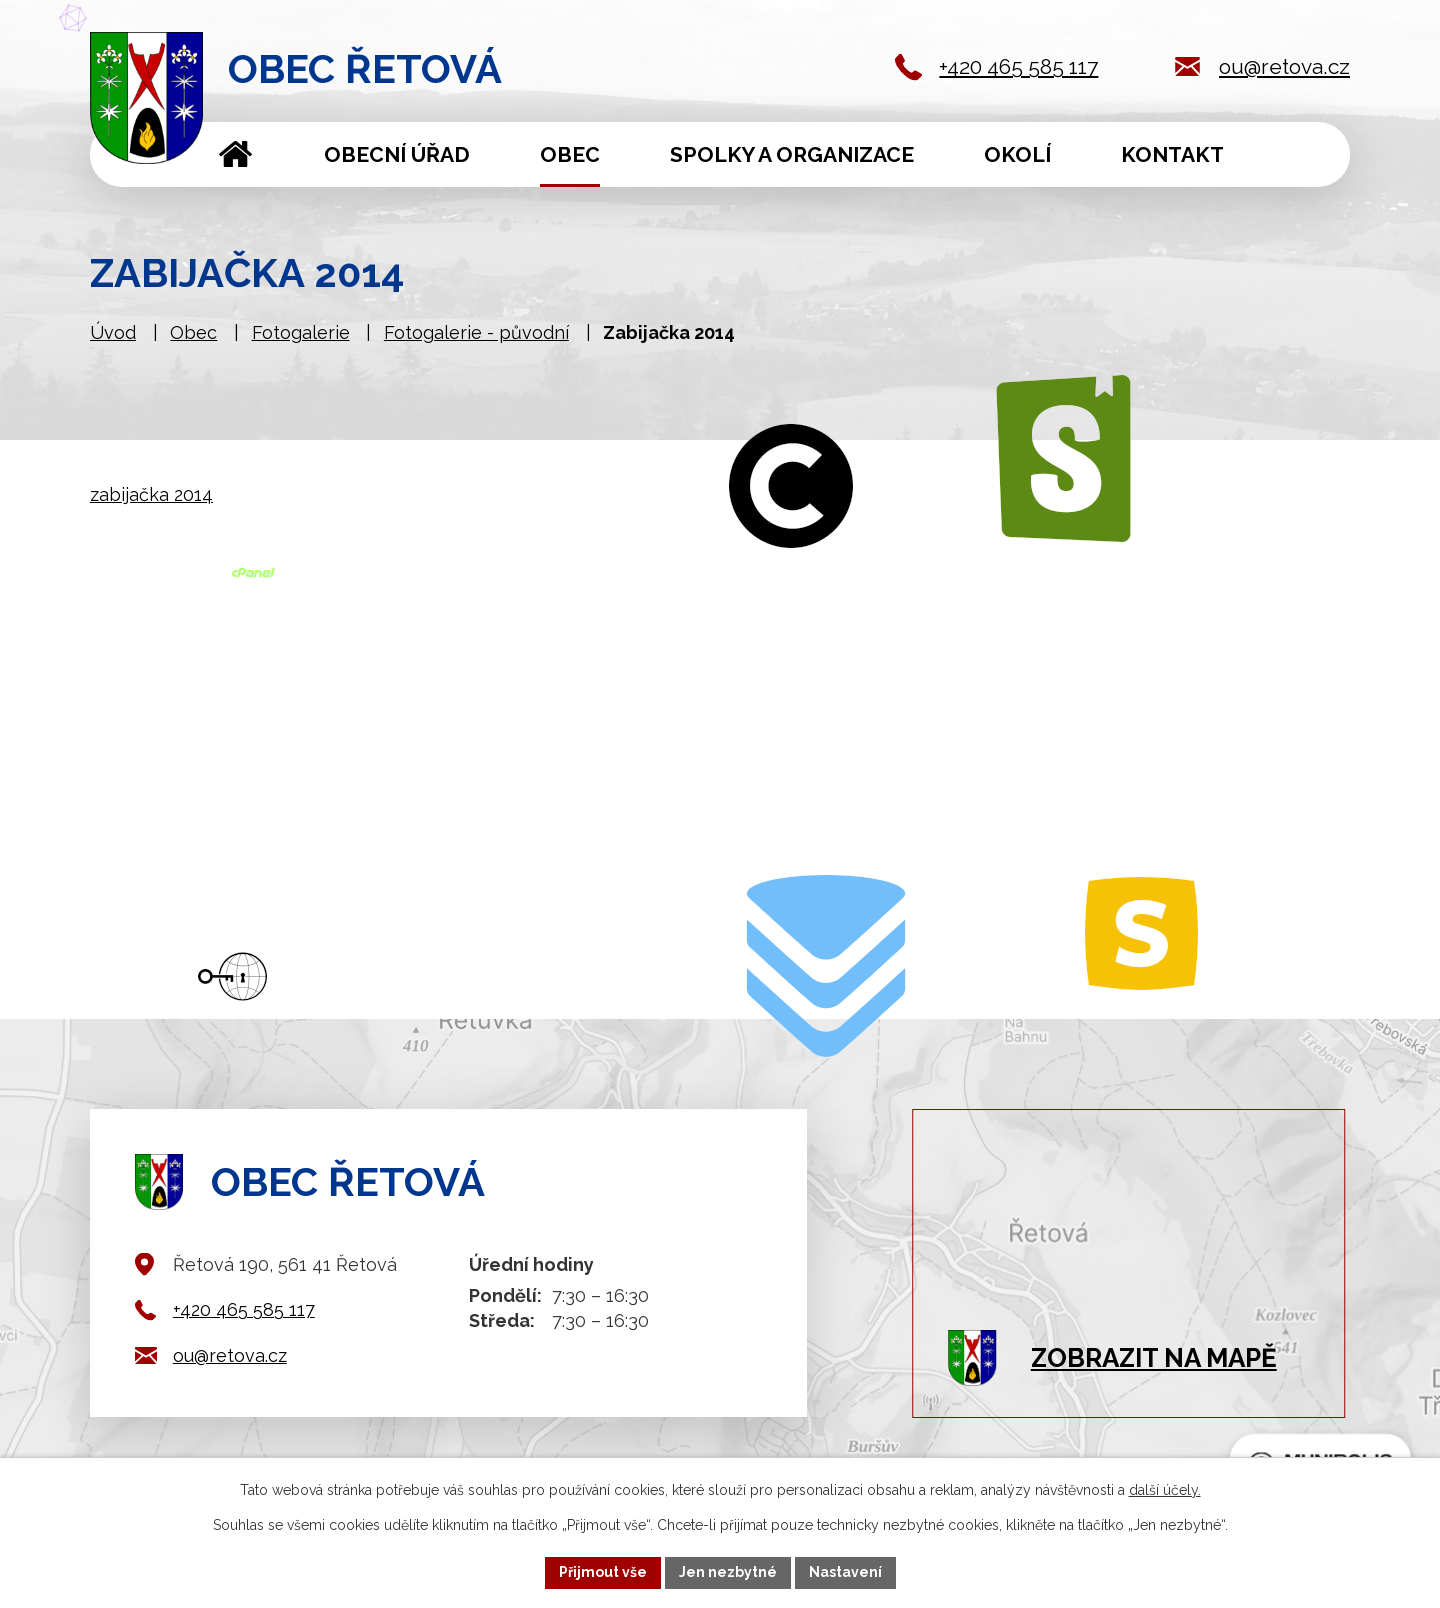 This screenshot has height=1608, width=1440. Describe the element at coordinates (826, 966) in the screenshot. I see `VictoriaMetrics logo` at that location.